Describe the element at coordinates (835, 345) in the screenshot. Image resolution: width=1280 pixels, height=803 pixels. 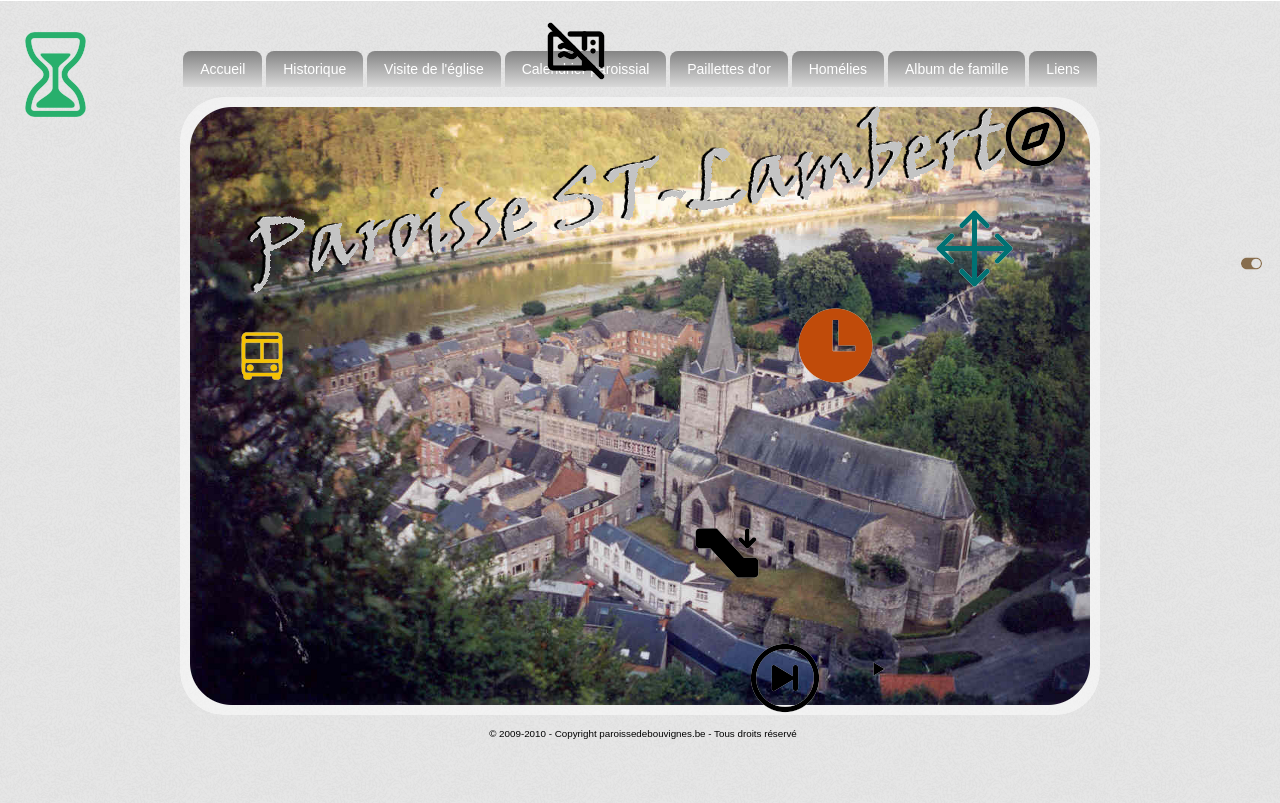
I see `view time or clock settings` at that location.